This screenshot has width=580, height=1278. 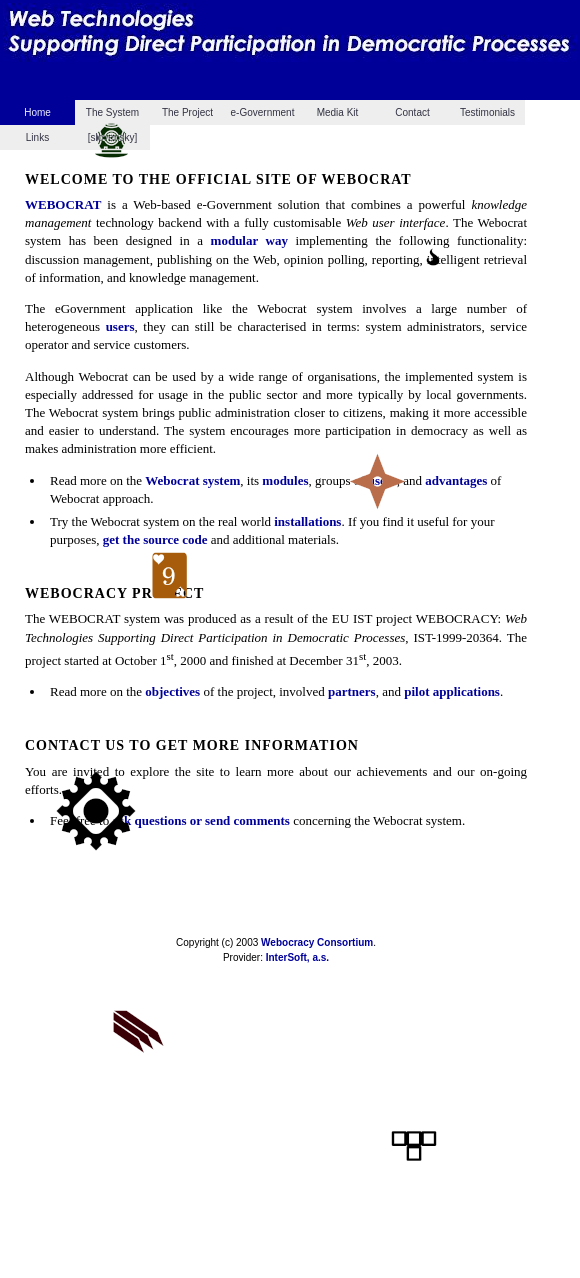 What do you see at coordinates (96, 811) in the screenshot?
I see `access game settings or configuration options` at bounding box center [96, 811].